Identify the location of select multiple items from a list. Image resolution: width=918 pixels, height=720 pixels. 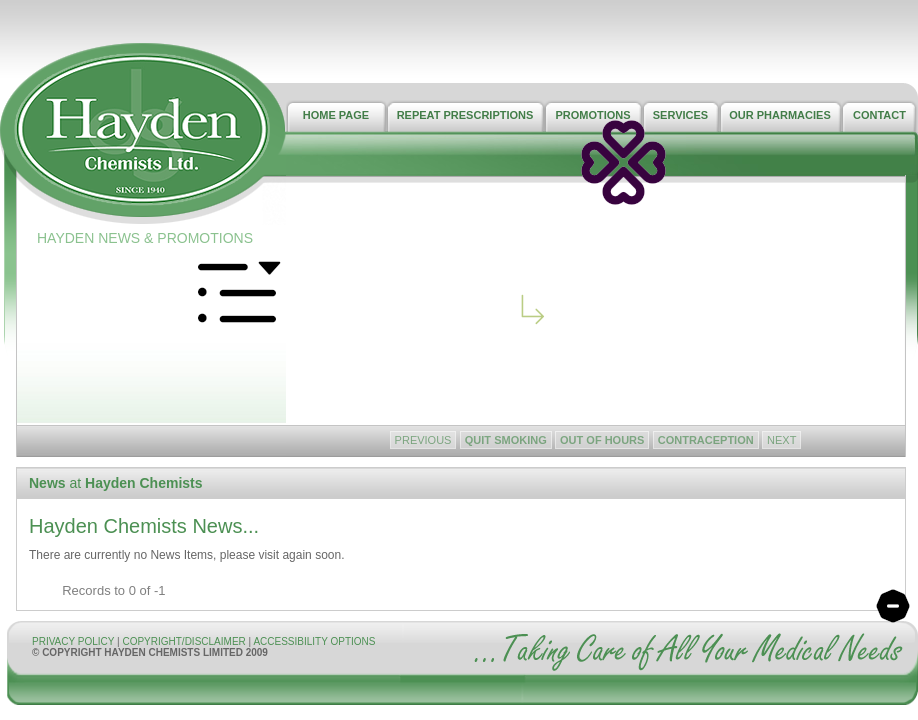
(237, 292).